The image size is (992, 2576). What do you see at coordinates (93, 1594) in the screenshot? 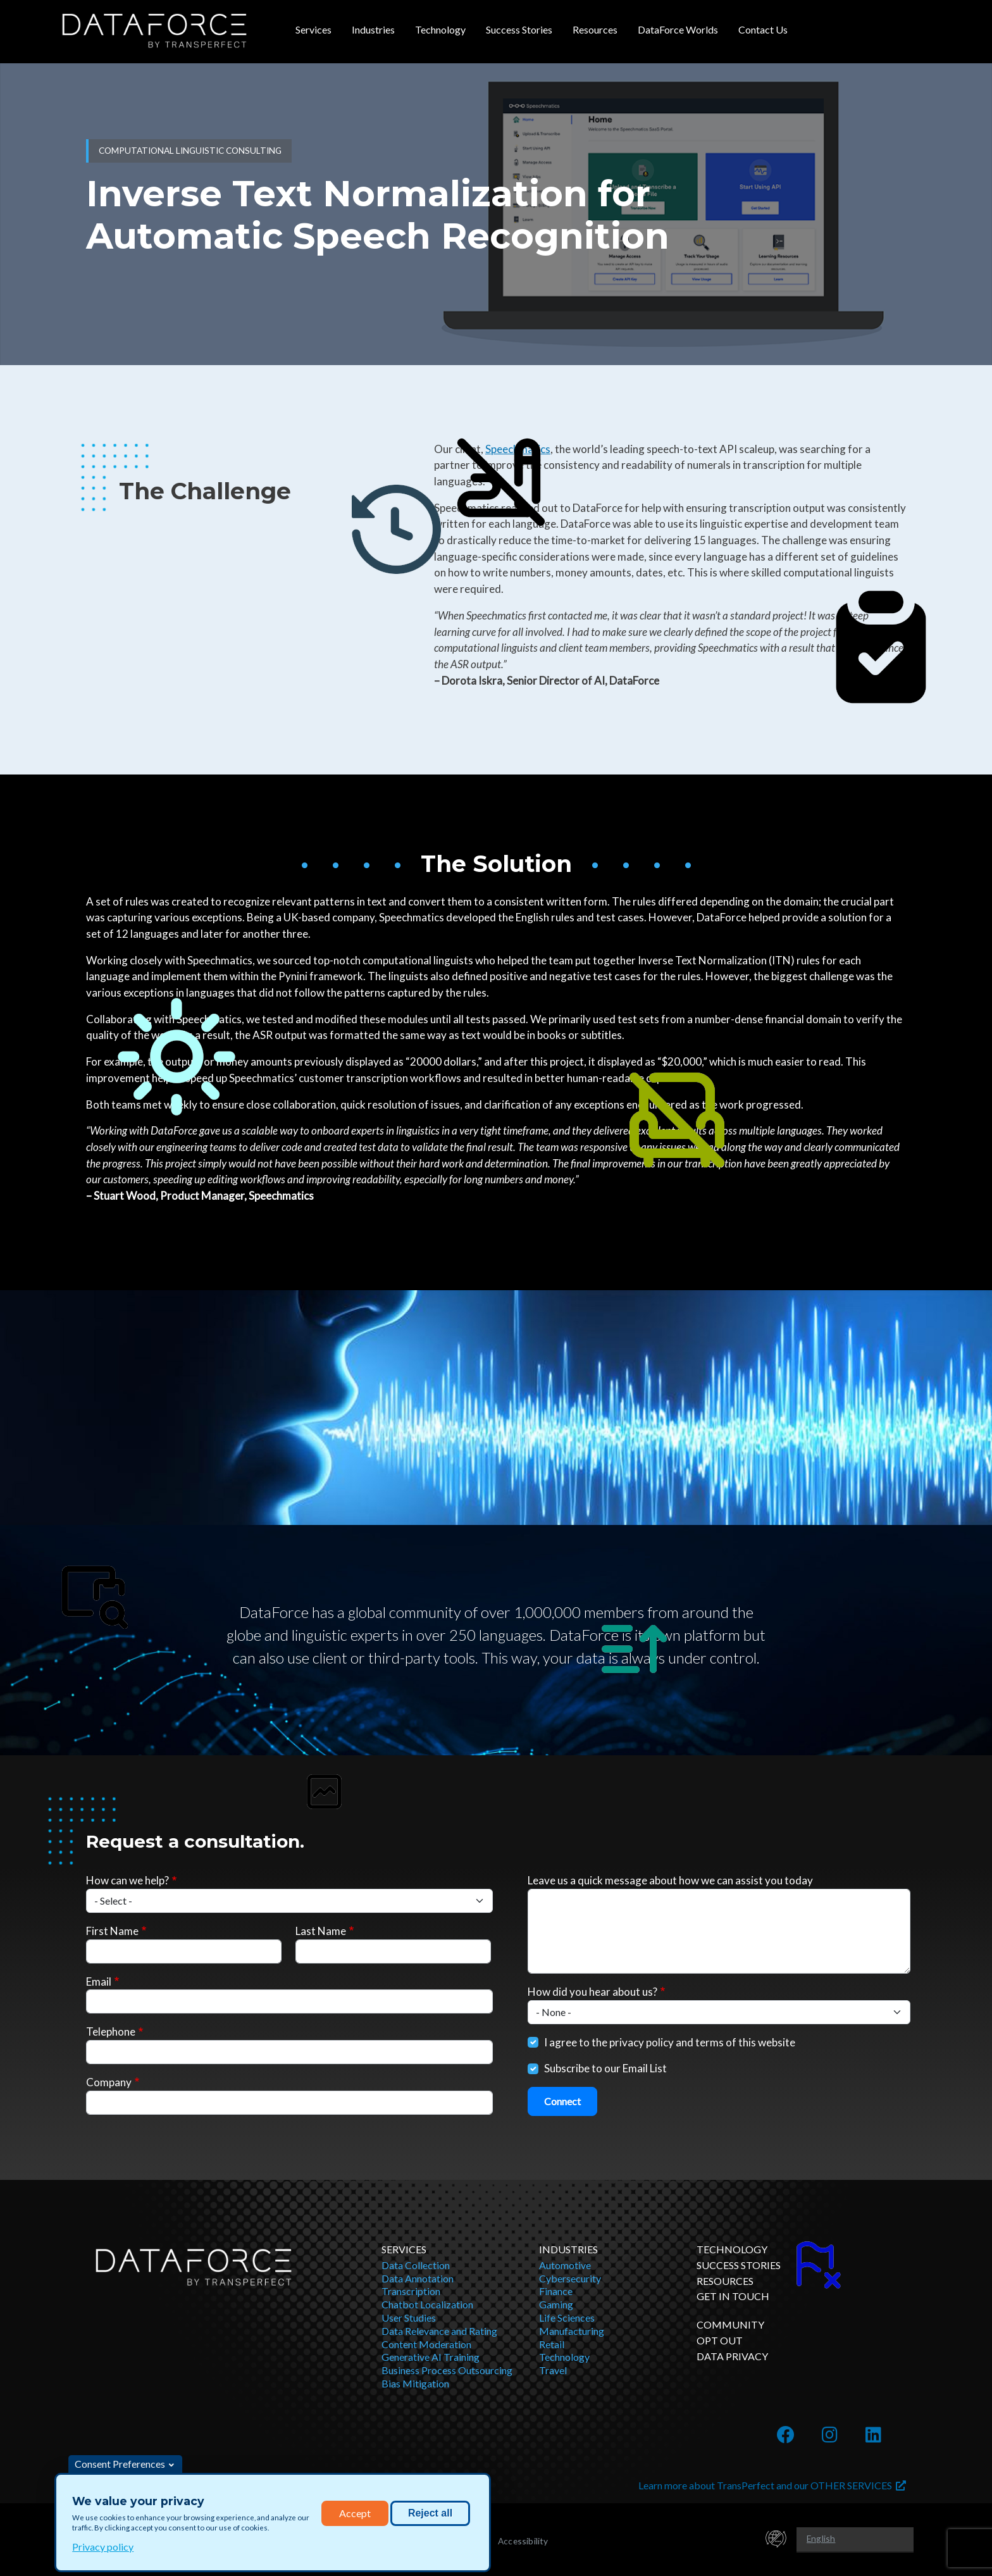
I see `search for connected devices` at bounding box center [93, 1594].